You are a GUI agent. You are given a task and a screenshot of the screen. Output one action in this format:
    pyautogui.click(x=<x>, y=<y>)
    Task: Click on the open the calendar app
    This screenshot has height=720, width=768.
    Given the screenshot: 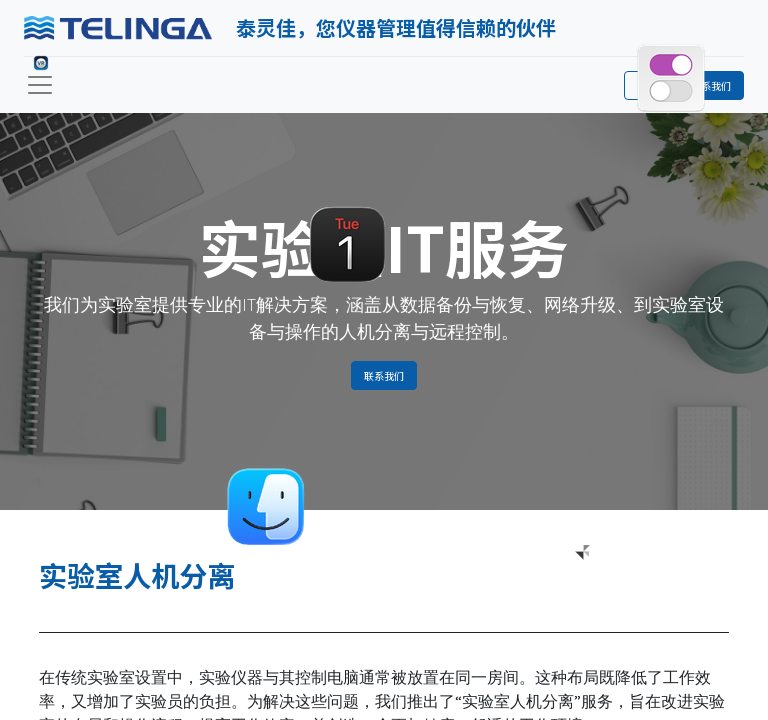 What is the action you would take?
    pyautogui.click(x=347, y=244)
    